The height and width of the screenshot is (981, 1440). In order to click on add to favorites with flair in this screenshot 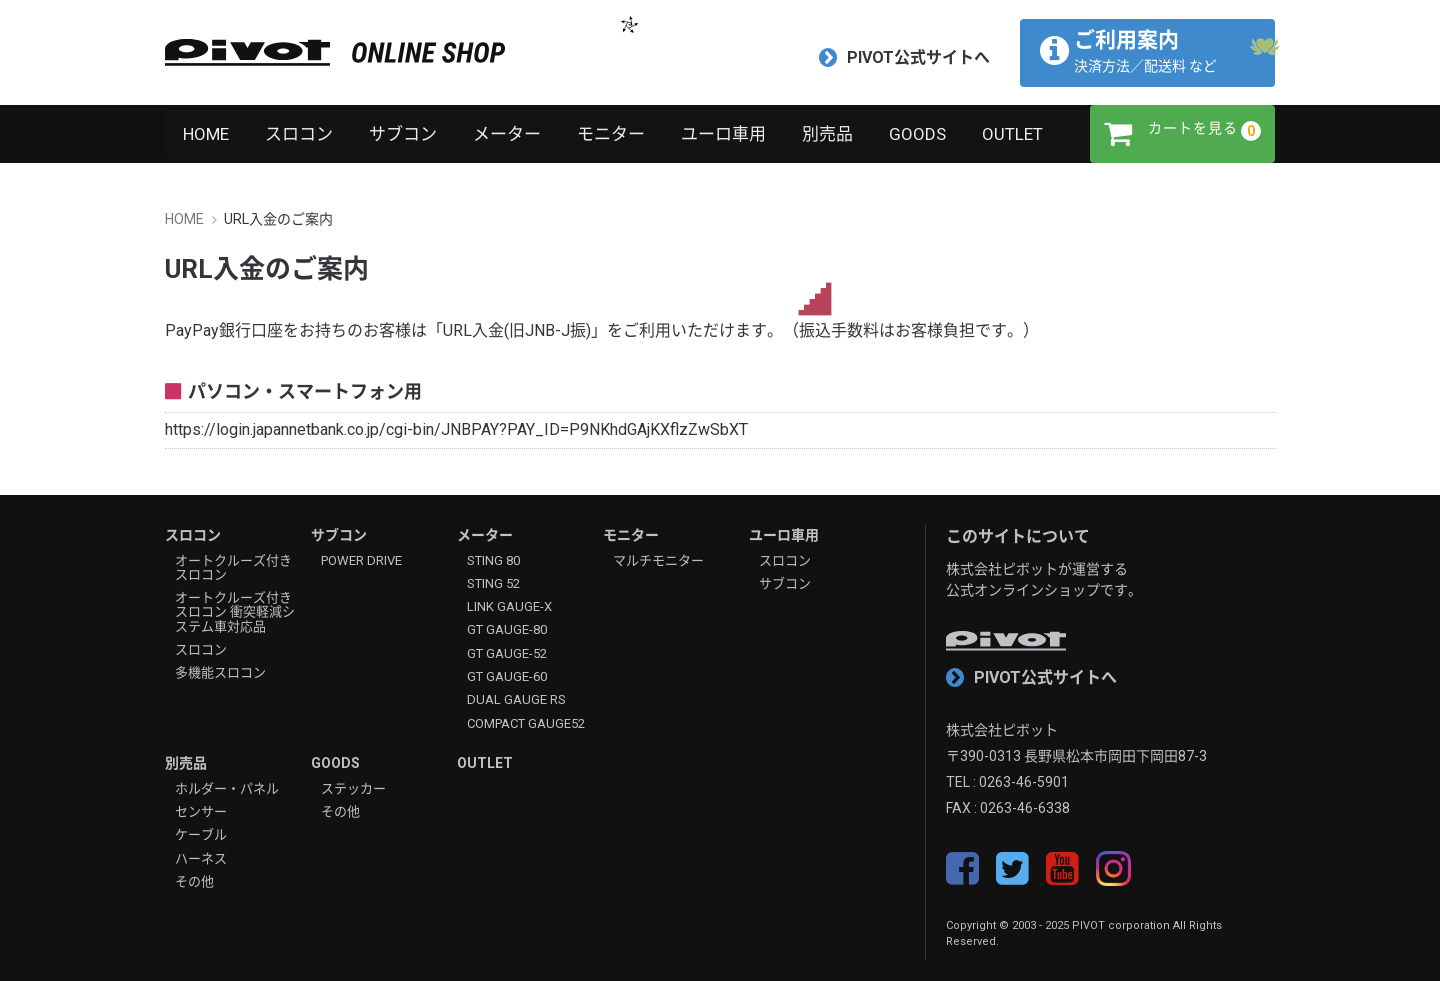, I will do `click(1265, 47)`.